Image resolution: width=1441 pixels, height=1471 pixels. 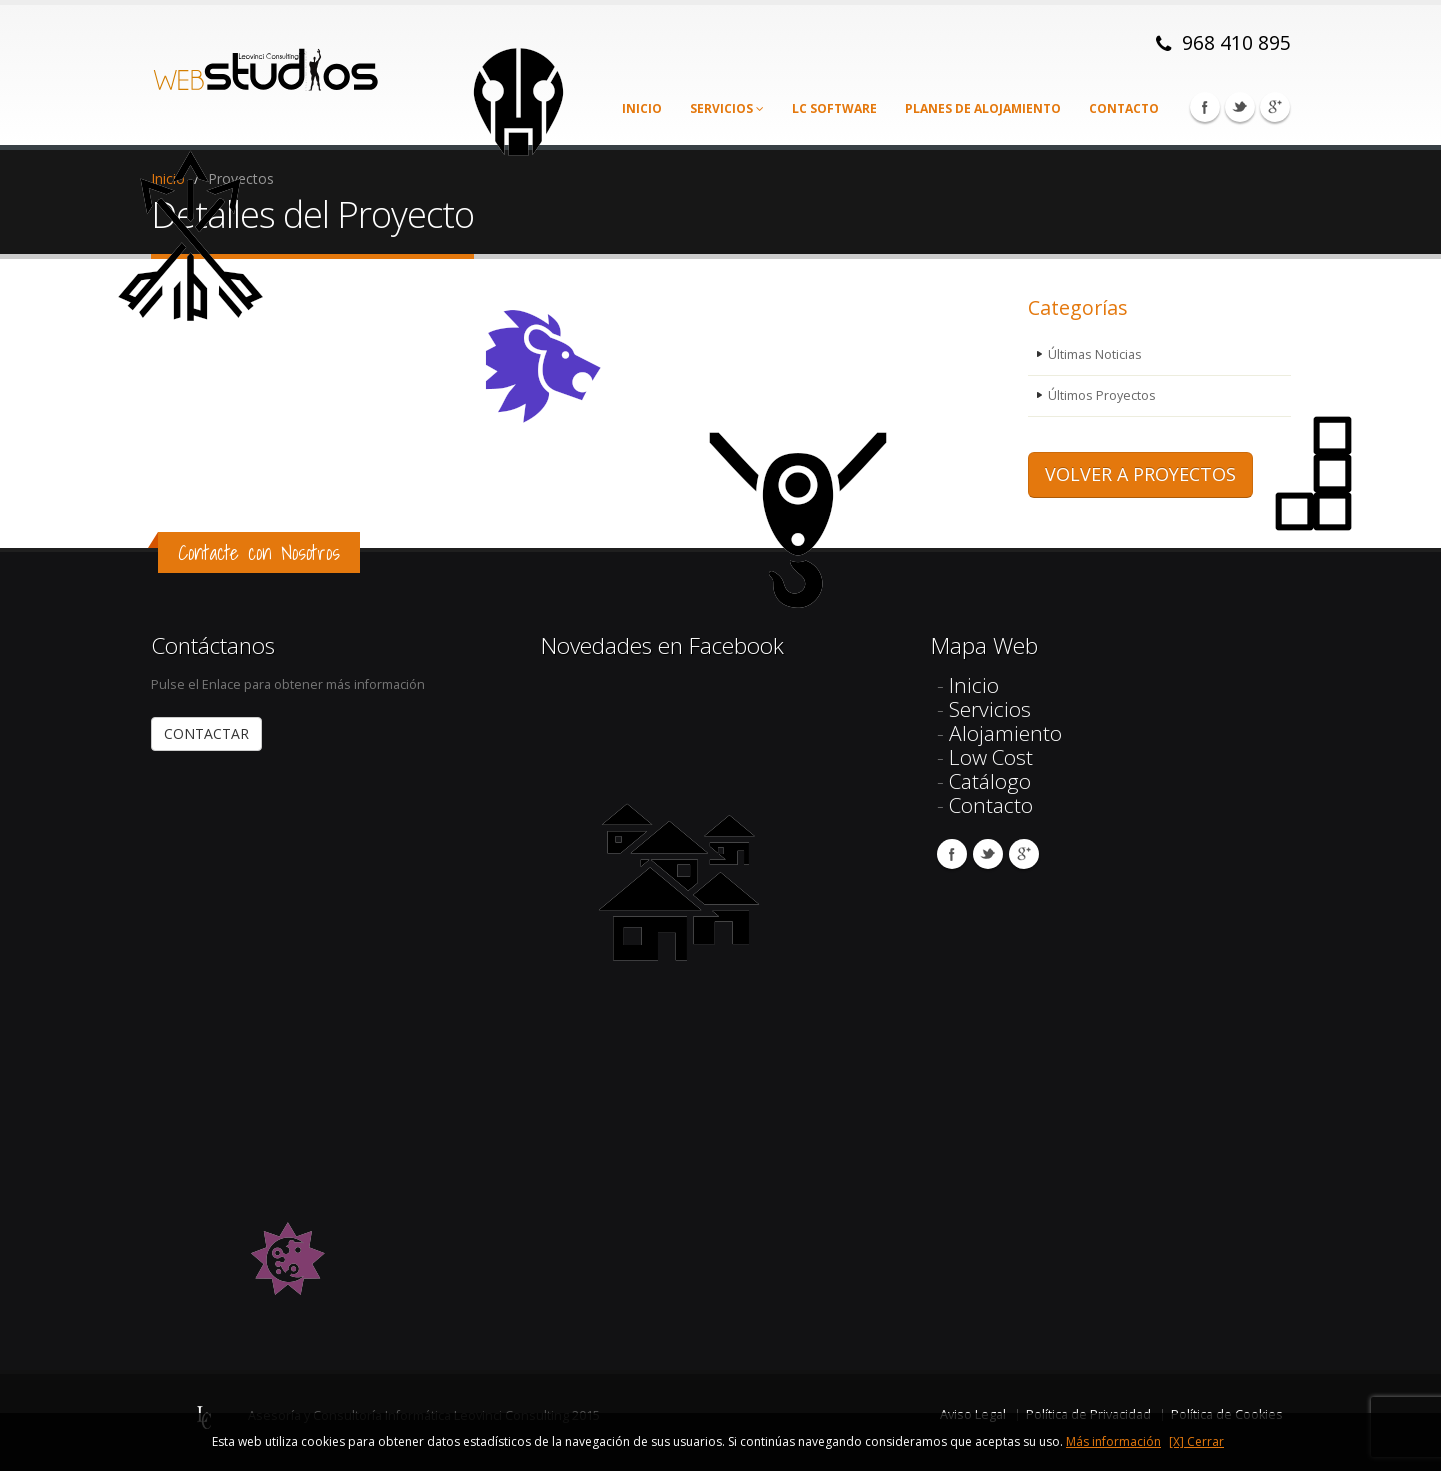 What do you see at coordinates (1313, 473) in the screenshot?
I see `represents a tetris J-block piece` at bounding box center [1313, 473].